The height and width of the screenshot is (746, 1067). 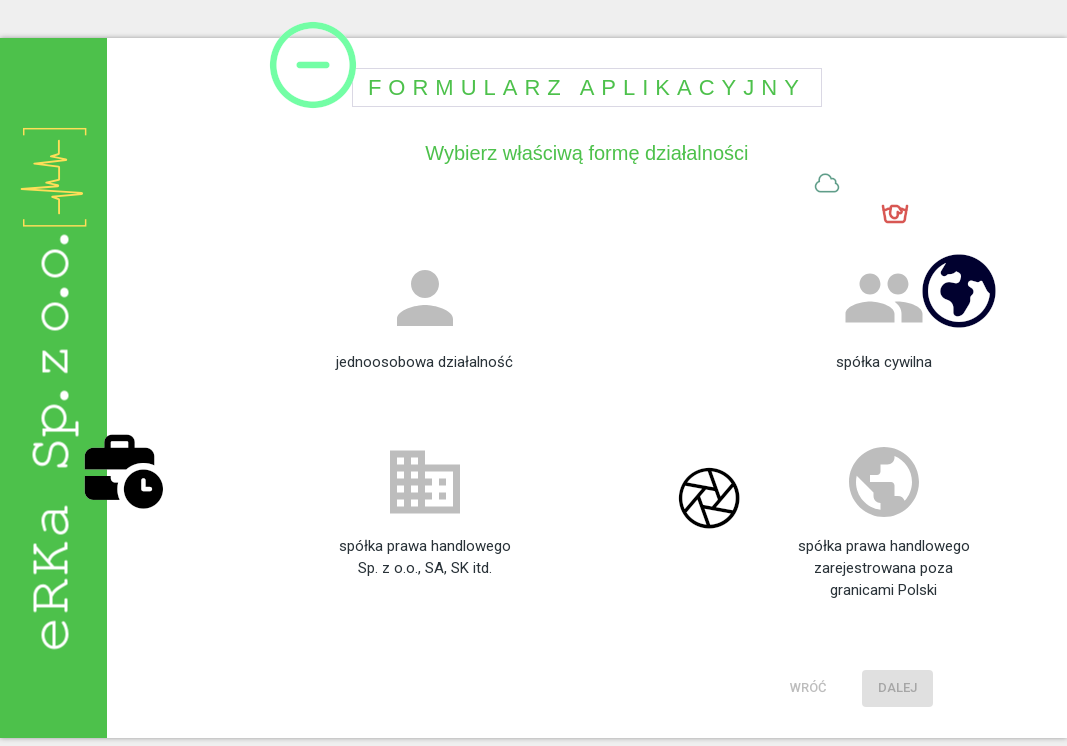 I want to click on open camera settings, so click(x=709, y=498).